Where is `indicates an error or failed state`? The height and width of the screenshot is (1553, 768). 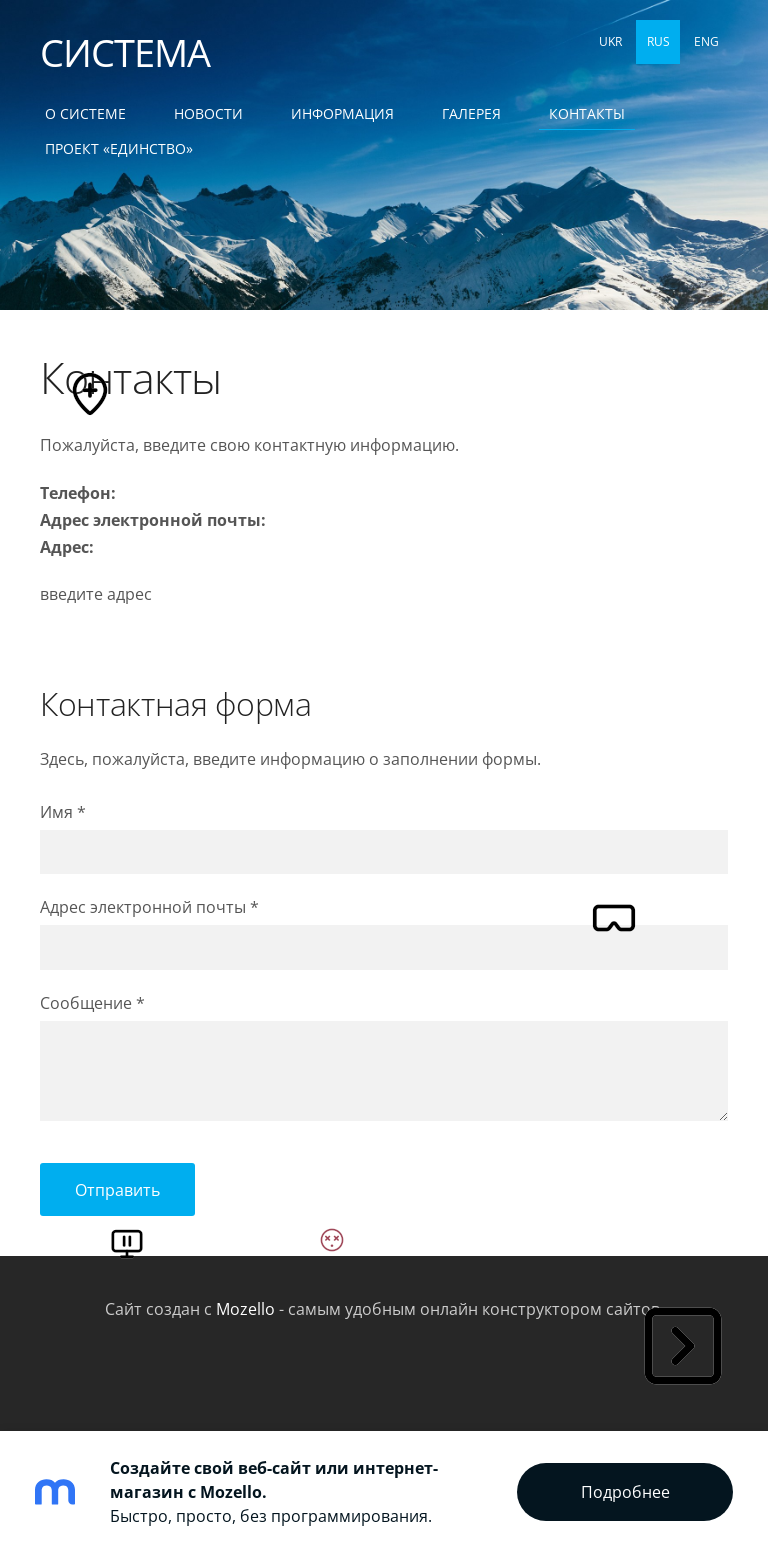
indicates an error or failed state is located at coordinates (332, 1240).